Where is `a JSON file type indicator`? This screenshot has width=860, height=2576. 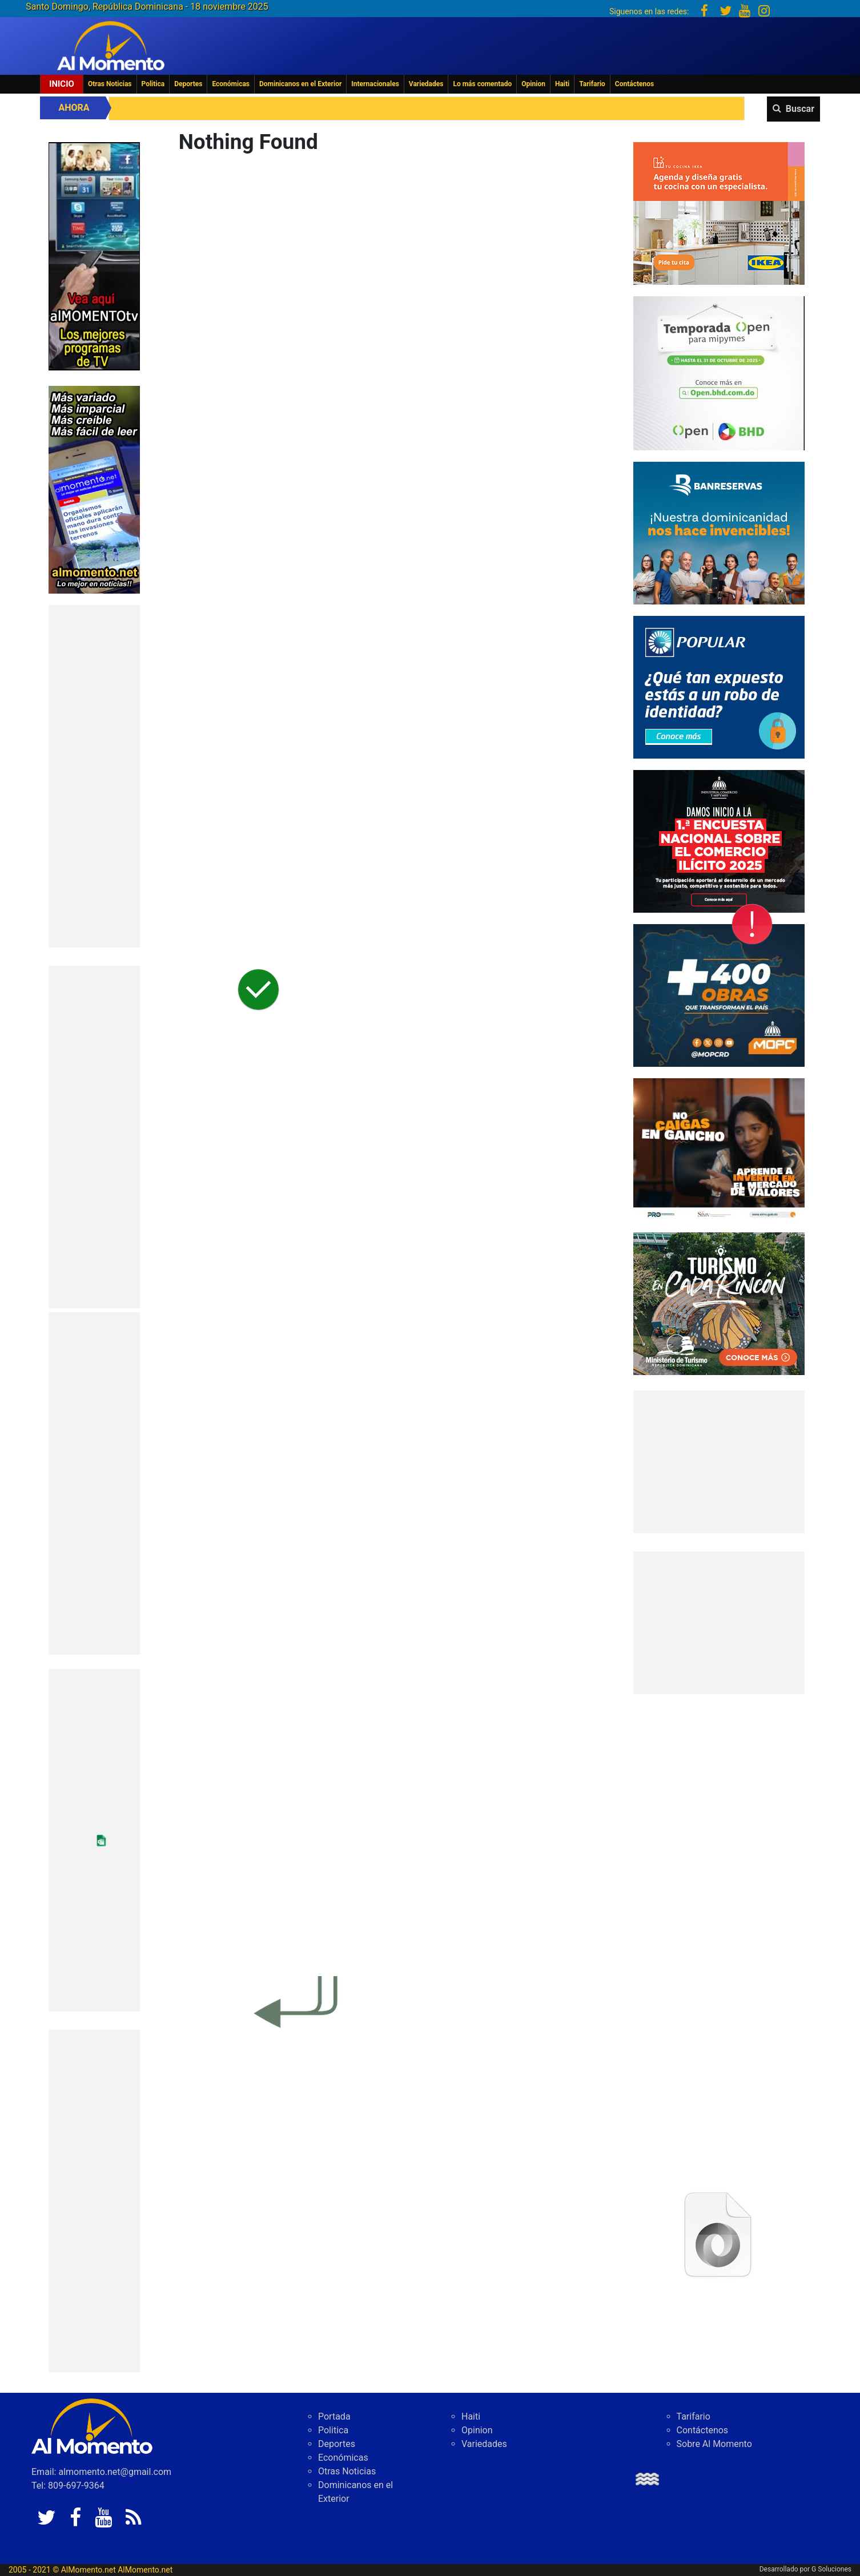 a JSON file type indicator is located at coordinates (718, 2235).